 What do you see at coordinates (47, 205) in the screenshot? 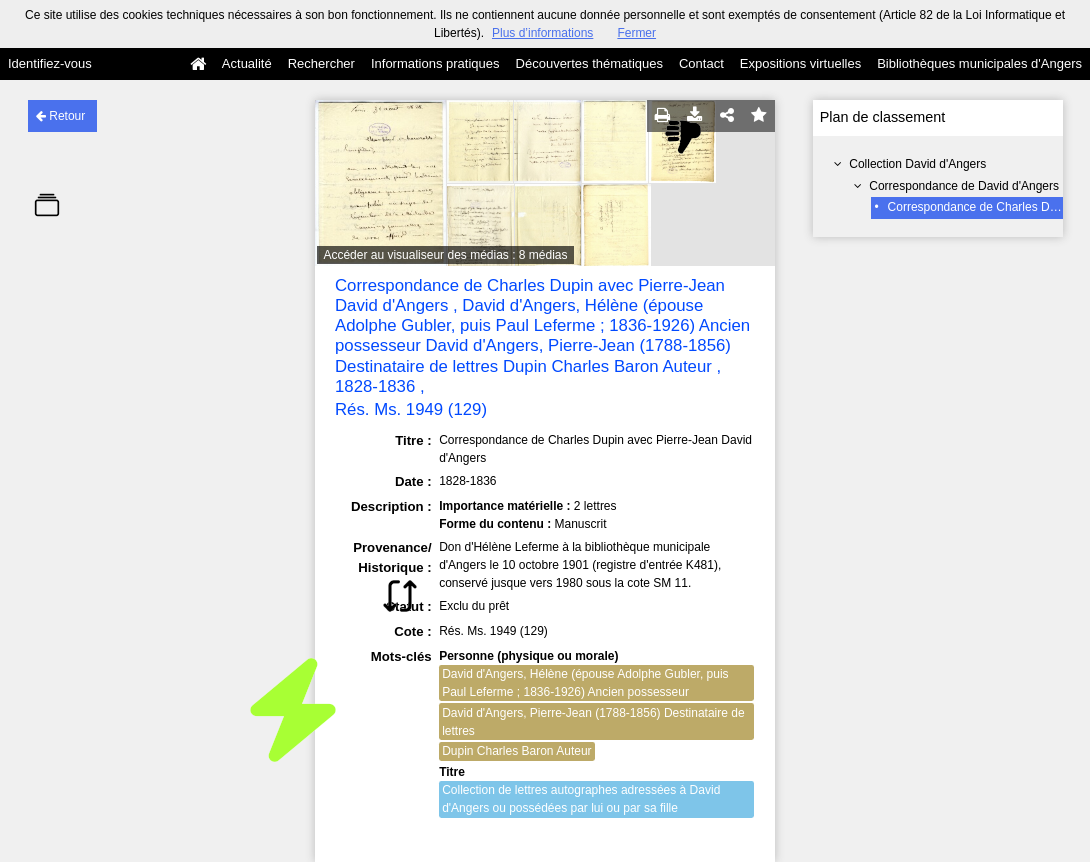
I see `view photo albums` at bounding box center [47, 205].